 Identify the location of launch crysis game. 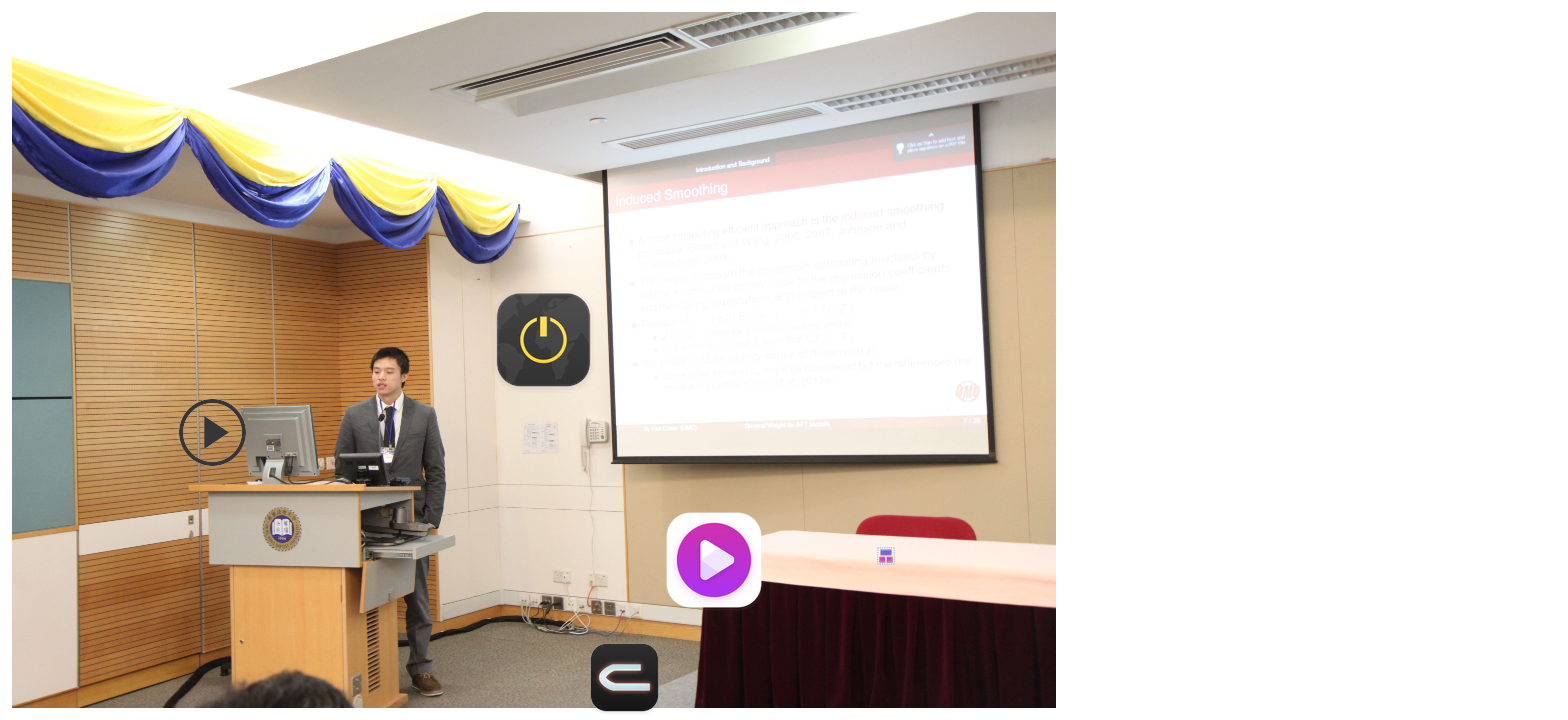
(624, 677).